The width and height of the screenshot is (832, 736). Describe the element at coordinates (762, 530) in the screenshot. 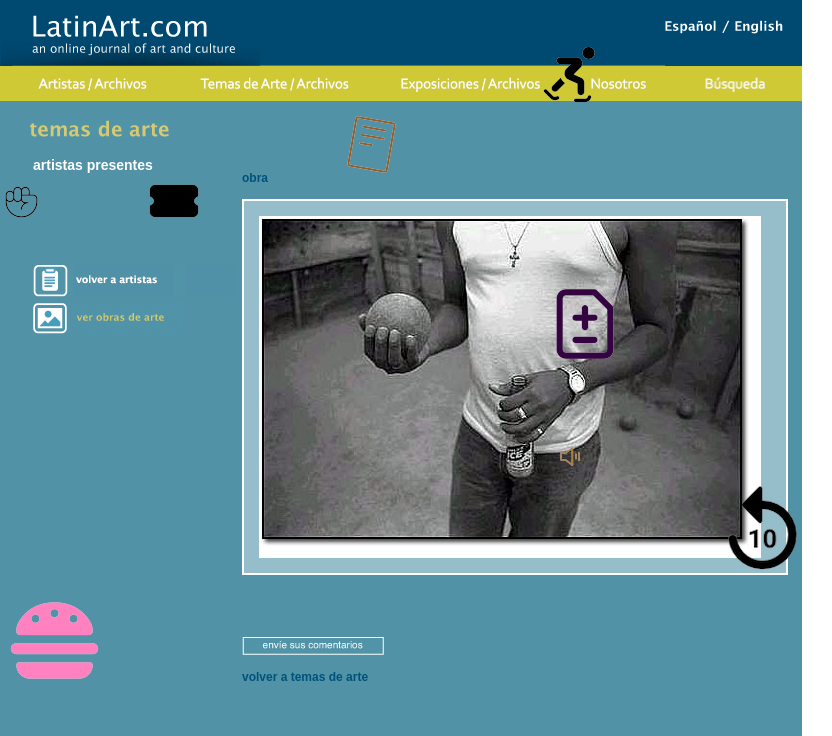

I see `rewind 10 seconds` at that location.